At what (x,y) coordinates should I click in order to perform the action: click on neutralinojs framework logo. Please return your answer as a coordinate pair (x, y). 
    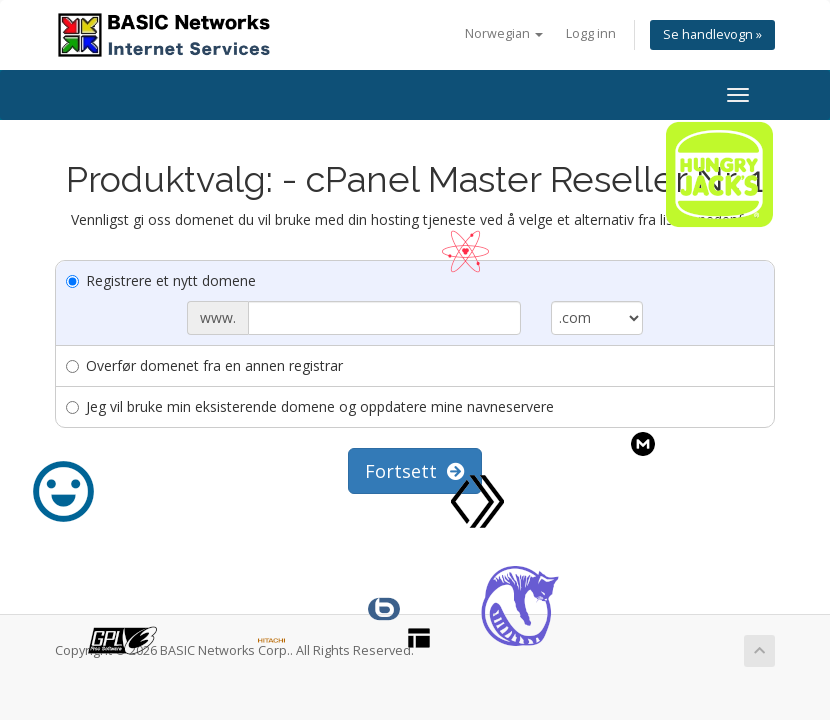
    Looking at the image, I should click on (465, 251).